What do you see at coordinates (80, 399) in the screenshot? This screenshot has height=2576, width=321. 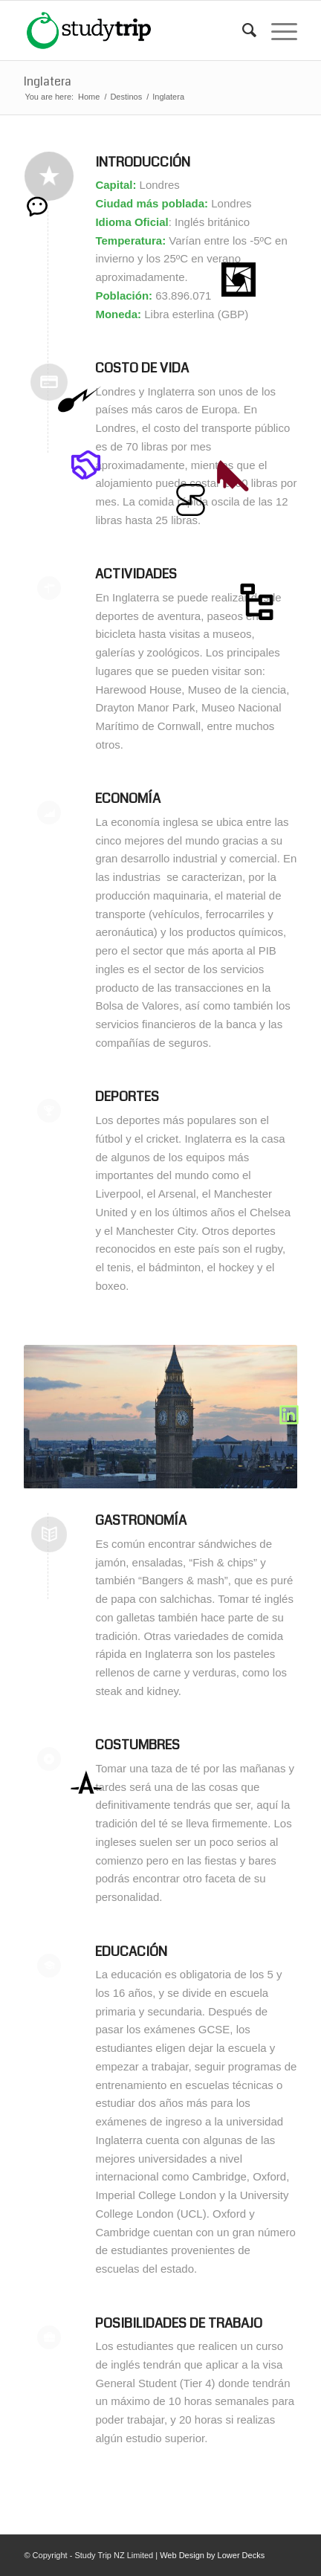 I see `gamescience company logo` at bounding box center [80, 399].